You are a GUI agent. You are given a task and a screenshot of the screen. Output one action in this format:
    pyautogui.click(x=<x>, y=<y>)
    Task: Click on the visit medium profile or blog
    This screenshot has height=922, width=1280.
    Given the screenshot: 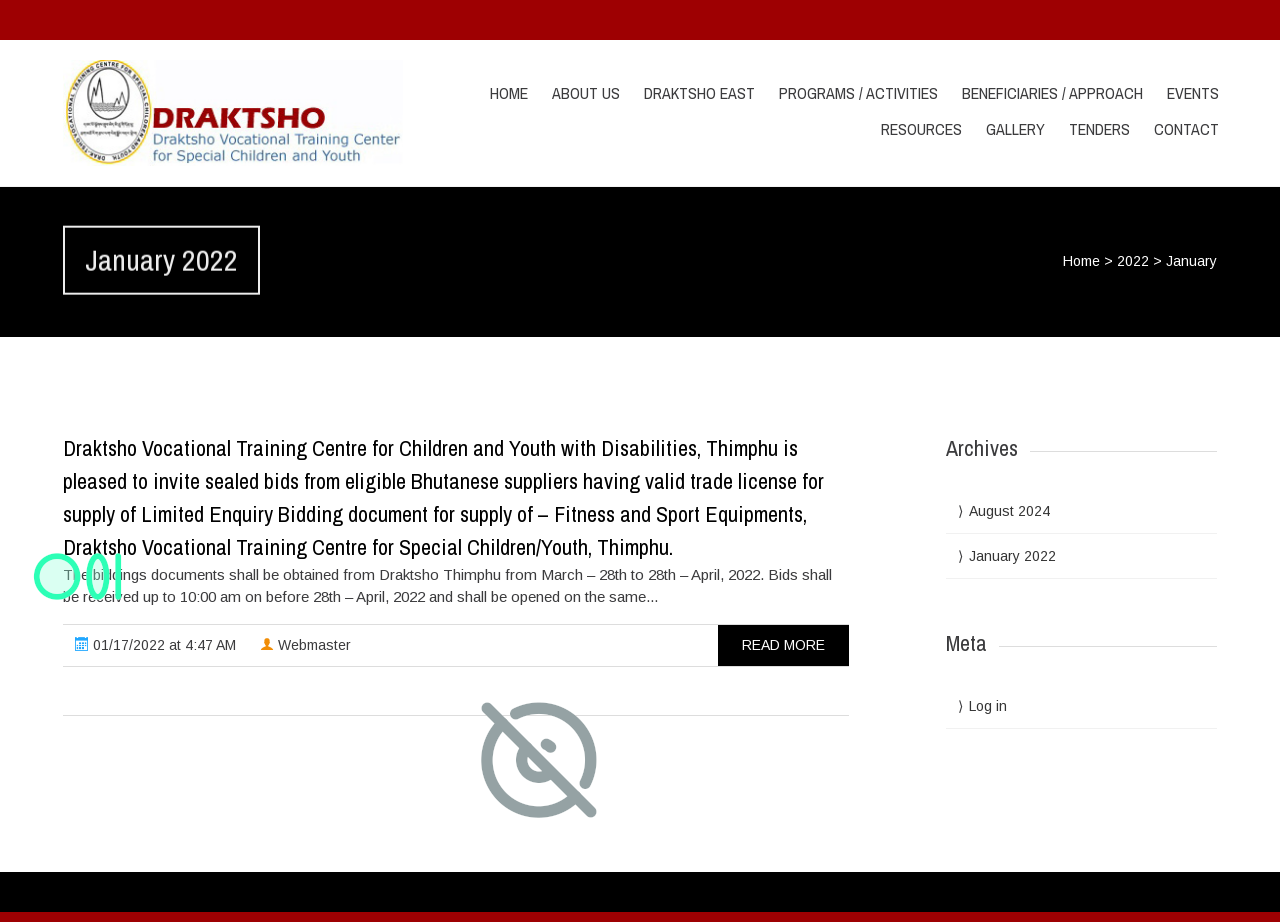 What is the action you would take?
    pyautogui.click(x=77, y=576)
    